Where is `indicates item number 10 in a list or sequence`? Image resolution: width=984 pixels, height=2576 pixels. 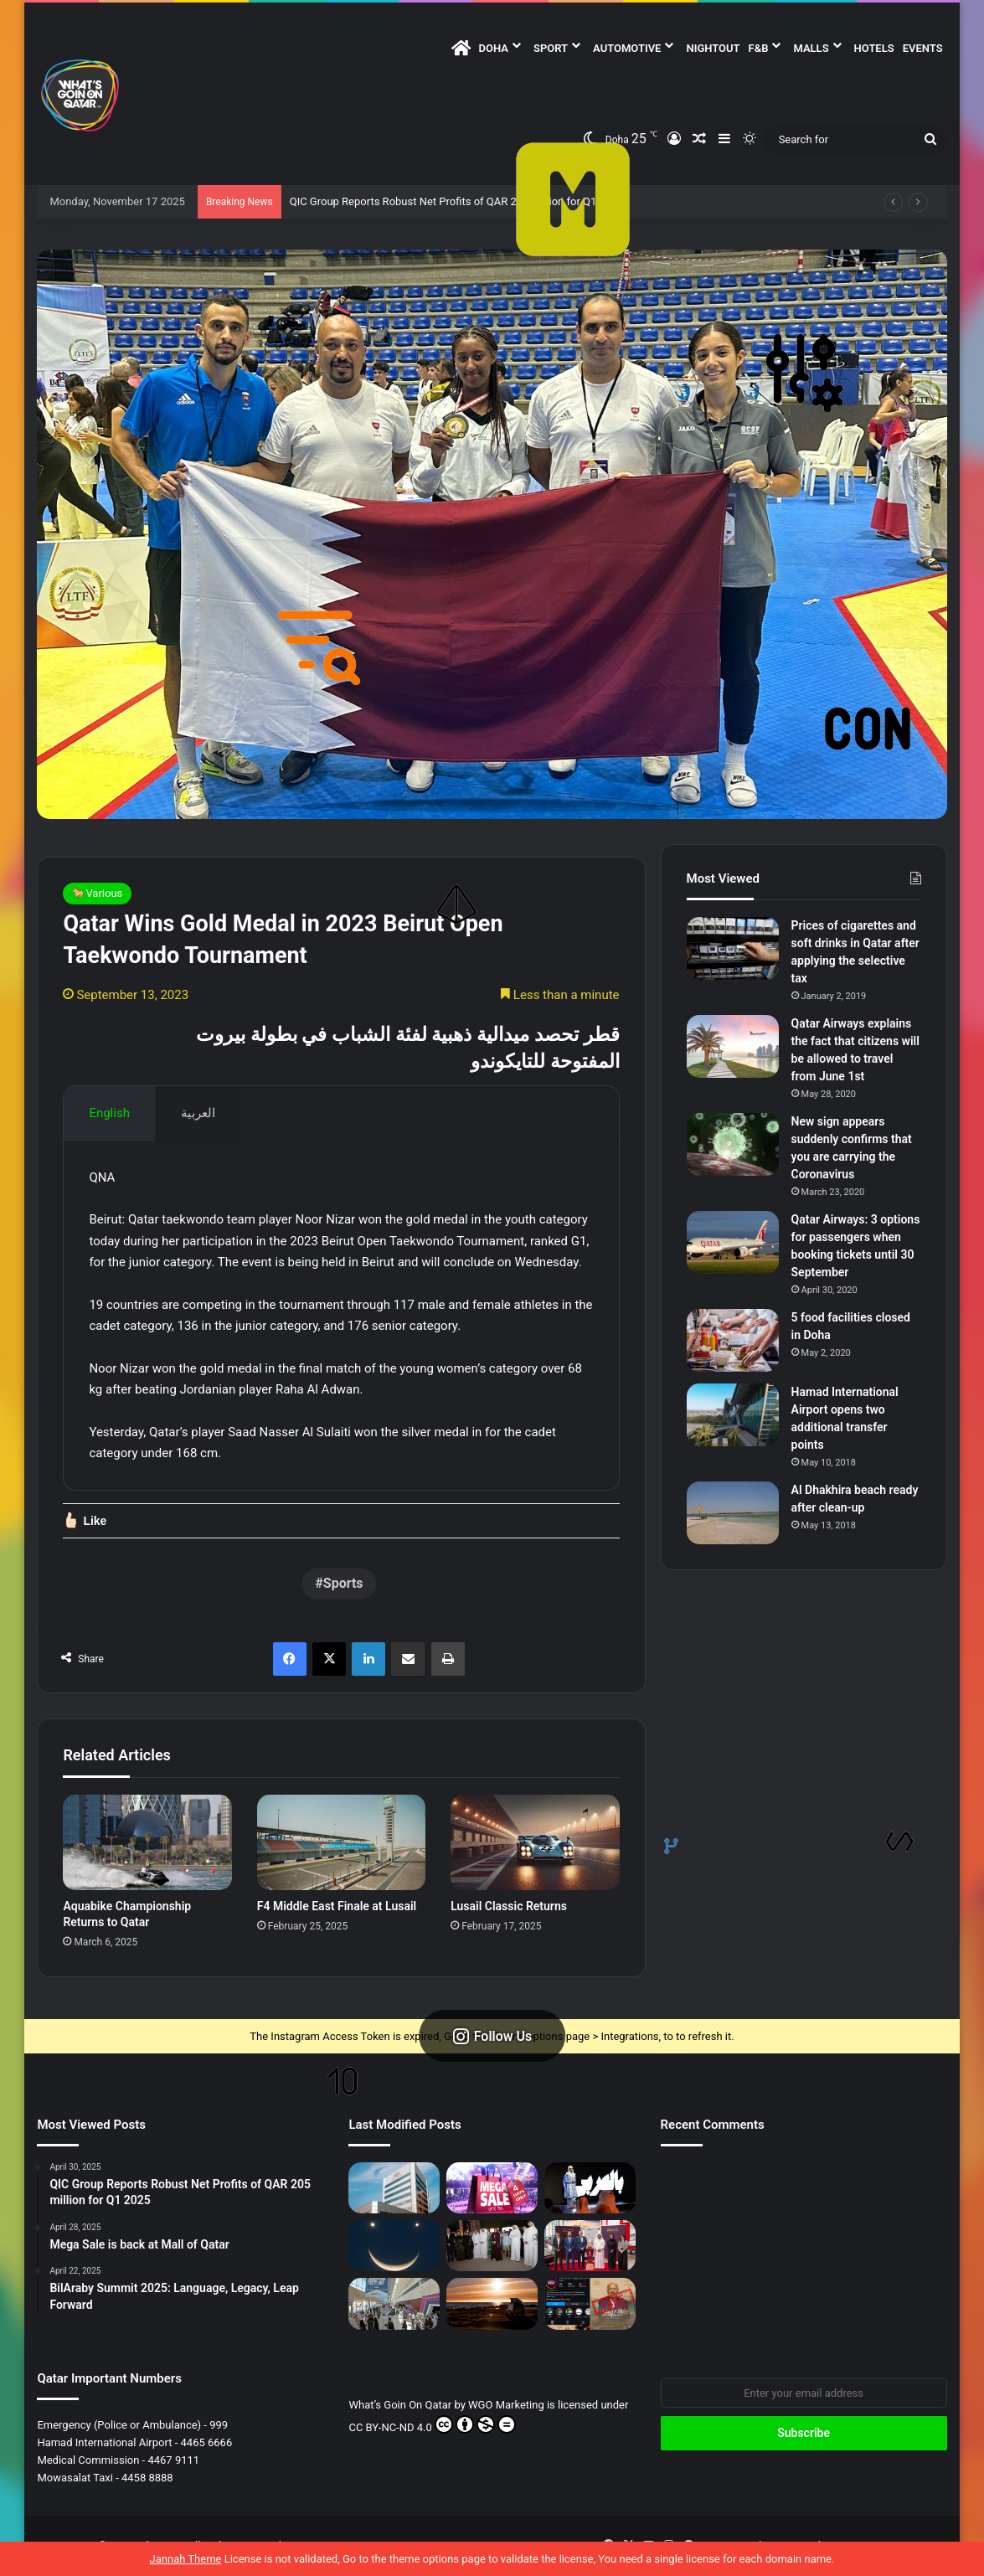
indicates item number 10 in a list or sequence is located at coordinates (343, 2081).